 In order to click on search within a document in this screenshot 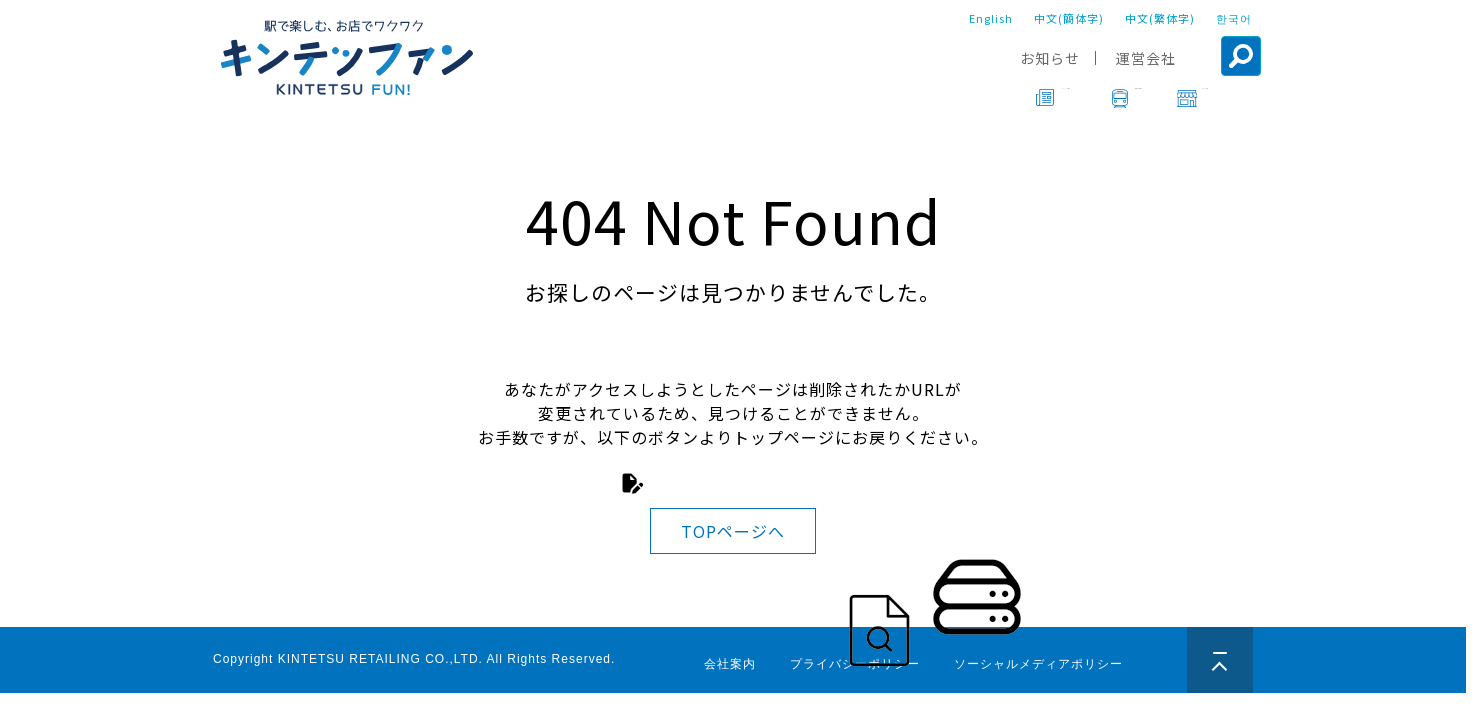, I will do `click(879, 630)`.